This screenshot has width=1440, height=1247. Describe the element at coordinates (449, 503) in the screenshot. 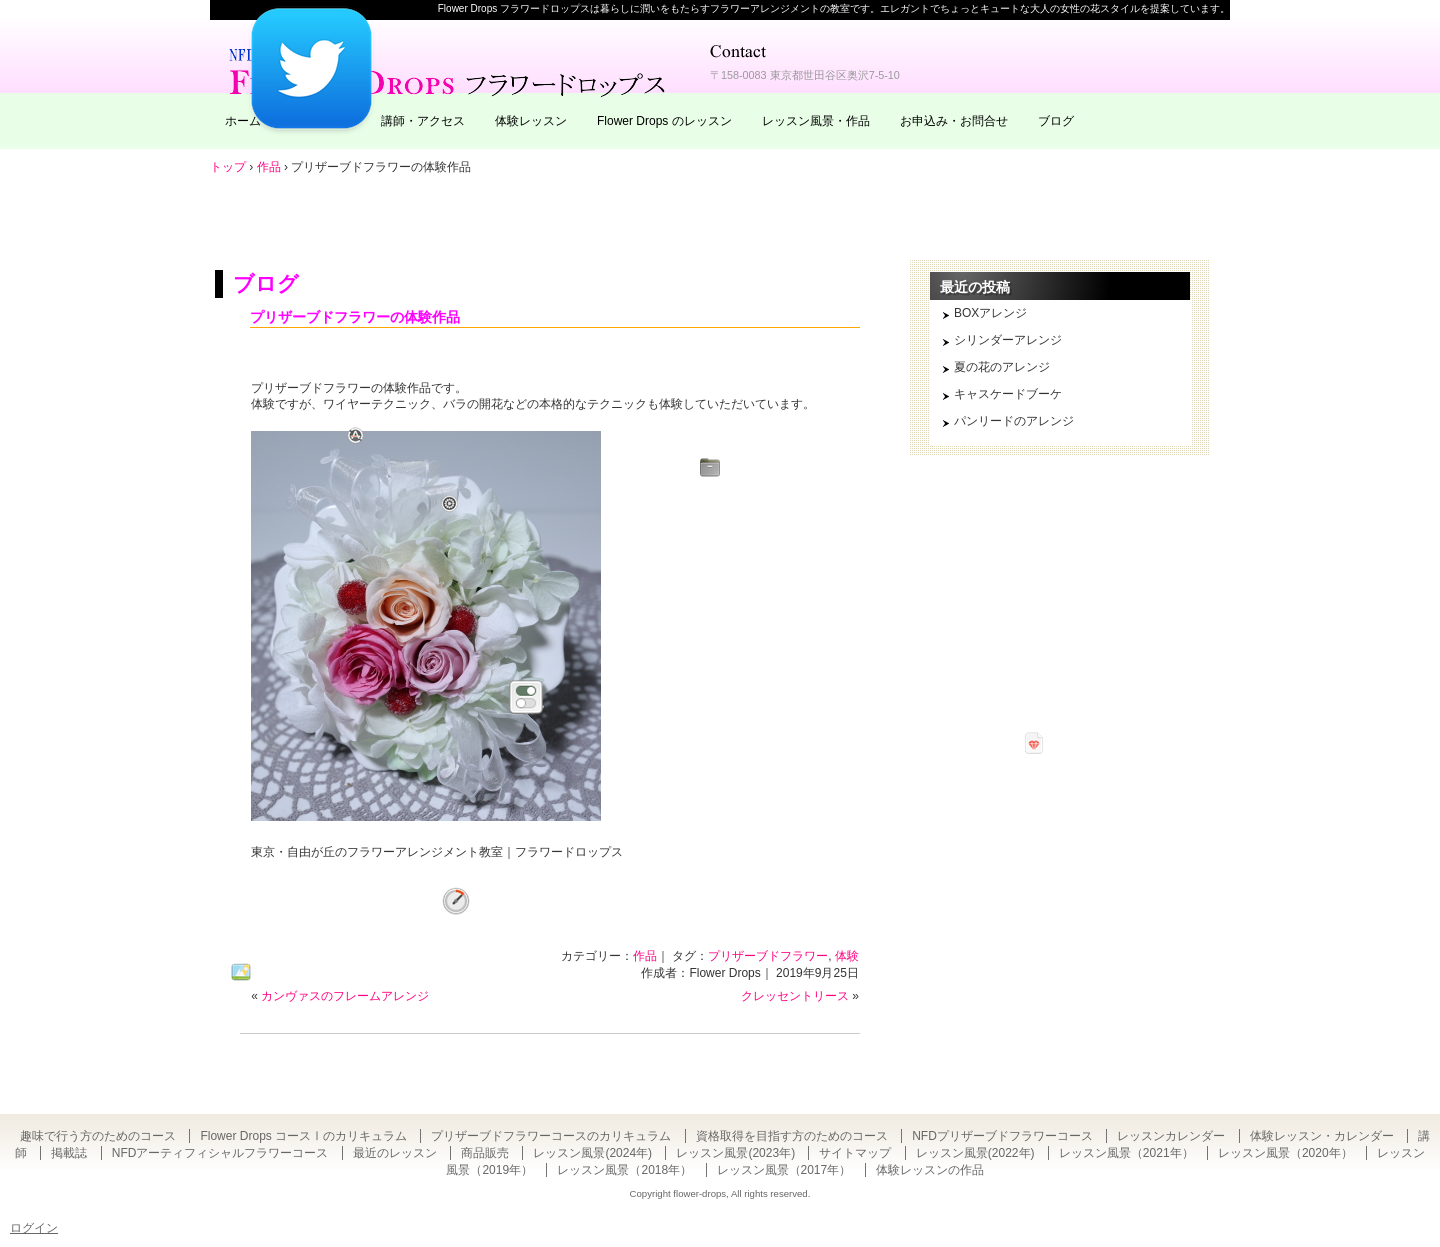

I see `open system settings` at that location.